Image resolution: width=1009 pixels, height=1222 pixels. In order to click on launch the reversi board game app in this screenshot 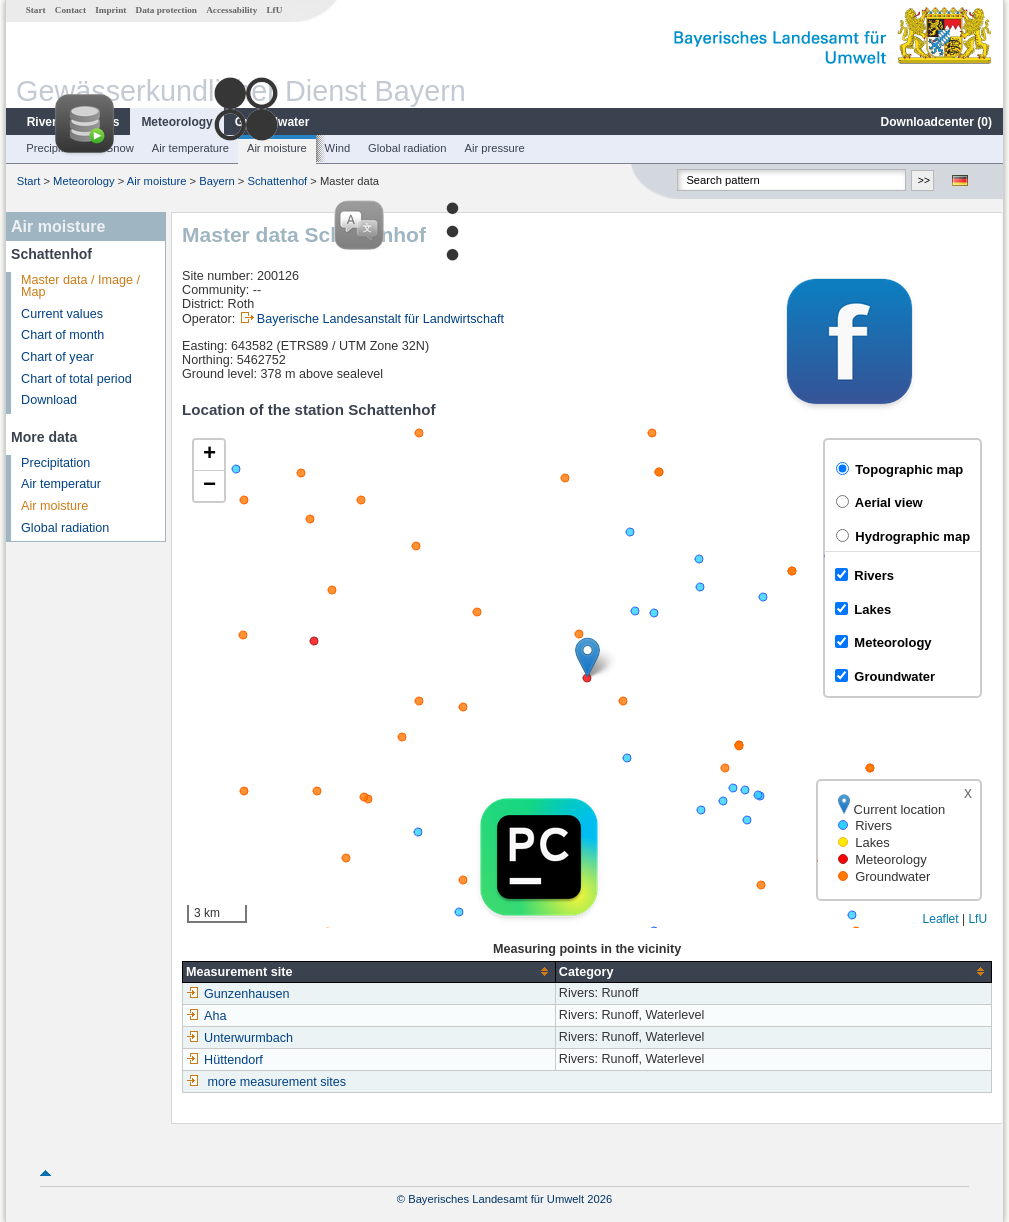, I will do `click(246, 109)`.